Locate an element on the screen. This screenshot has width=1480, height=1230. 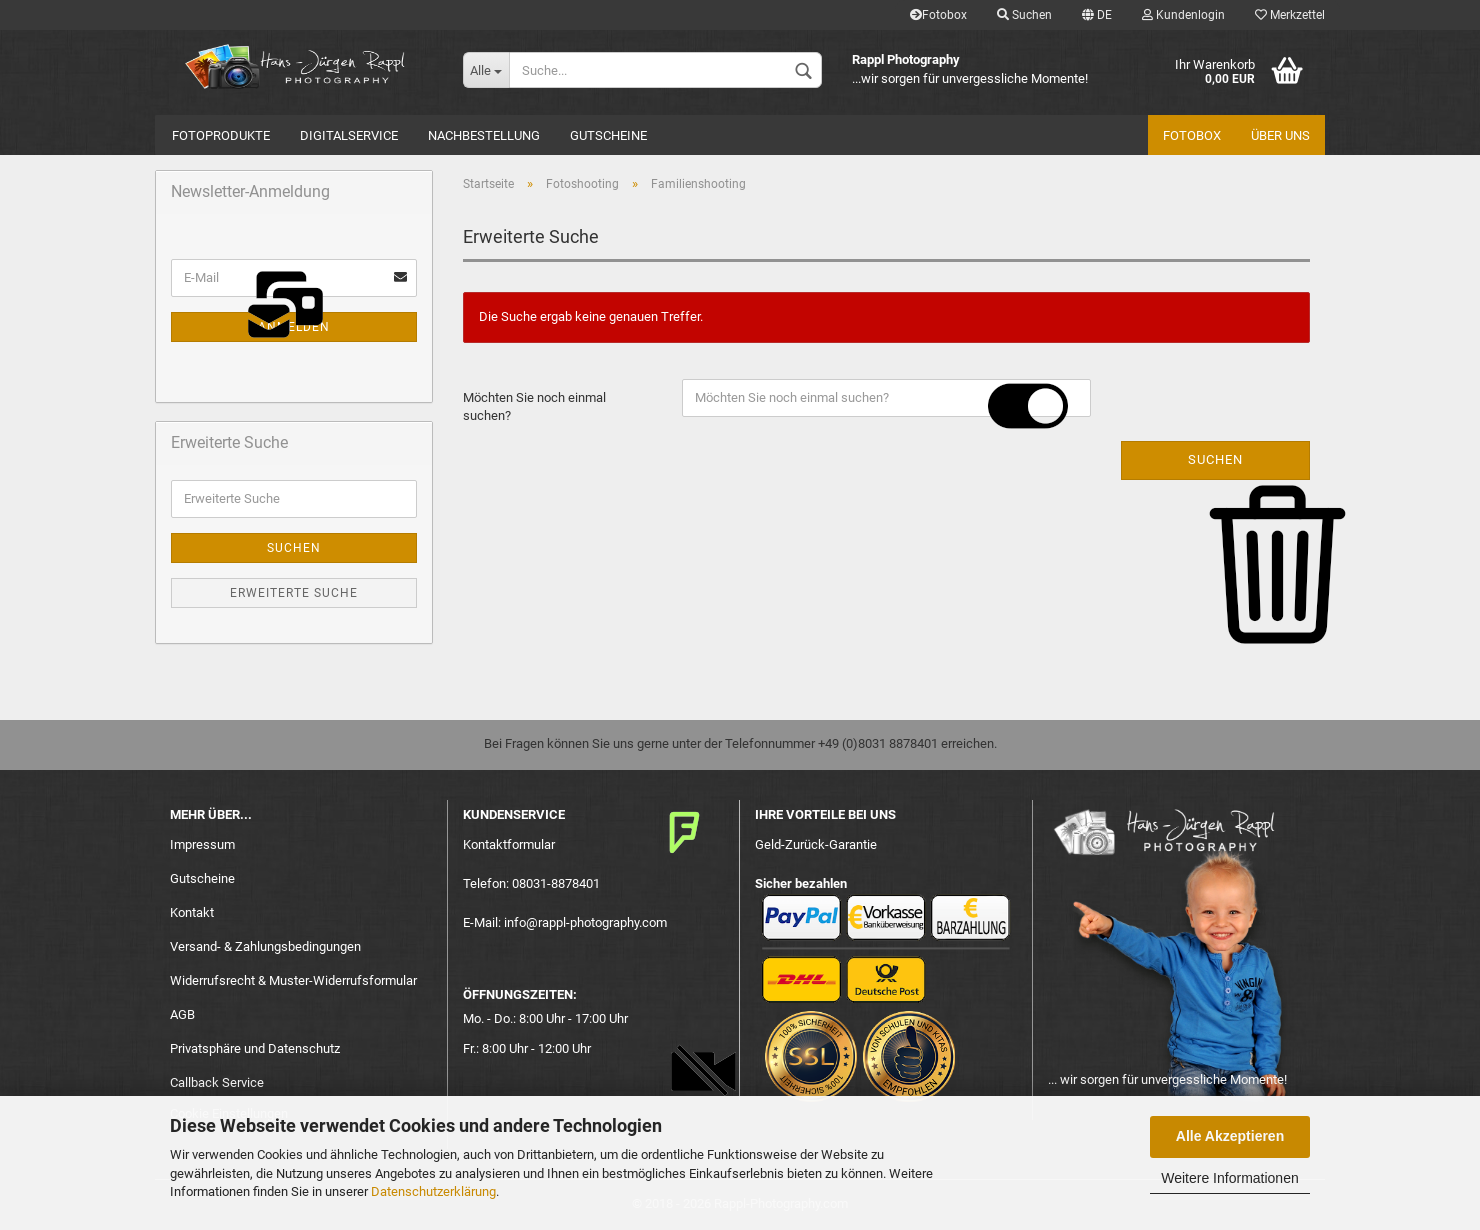
turn off camera or disable video is located at coordinates (703, 1071).